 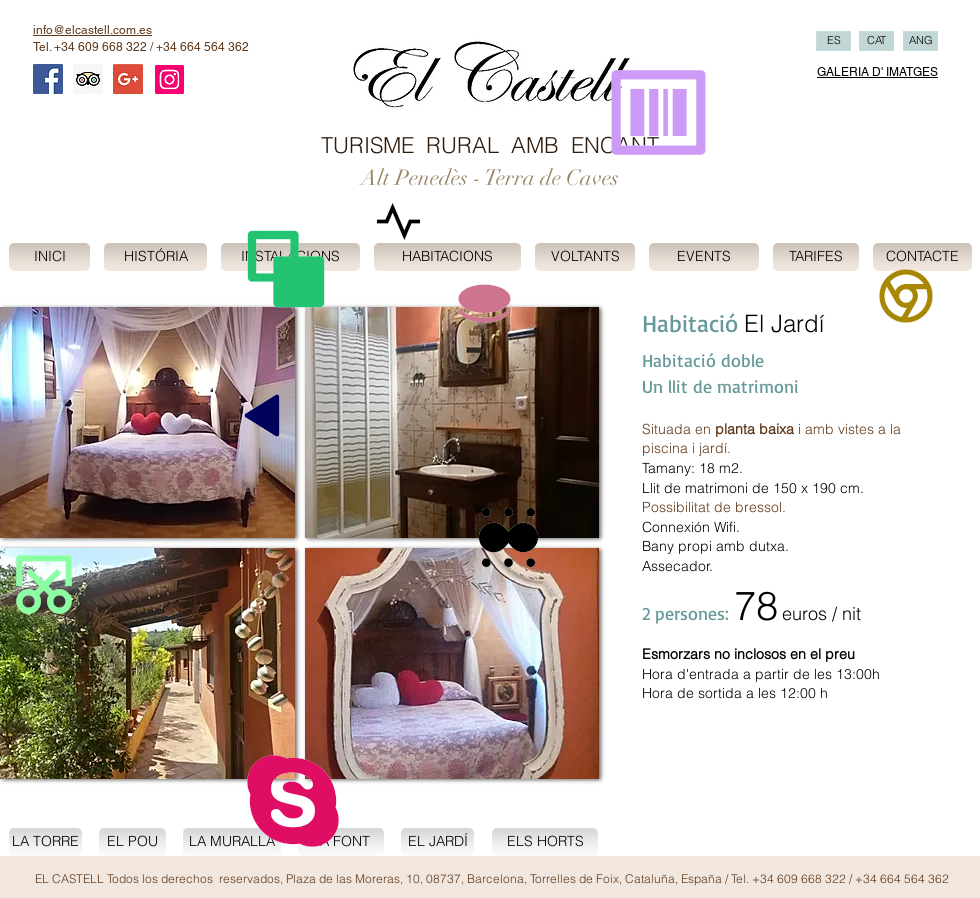 I want to click on view your coin balance or currency, so click(x=484, y=303).